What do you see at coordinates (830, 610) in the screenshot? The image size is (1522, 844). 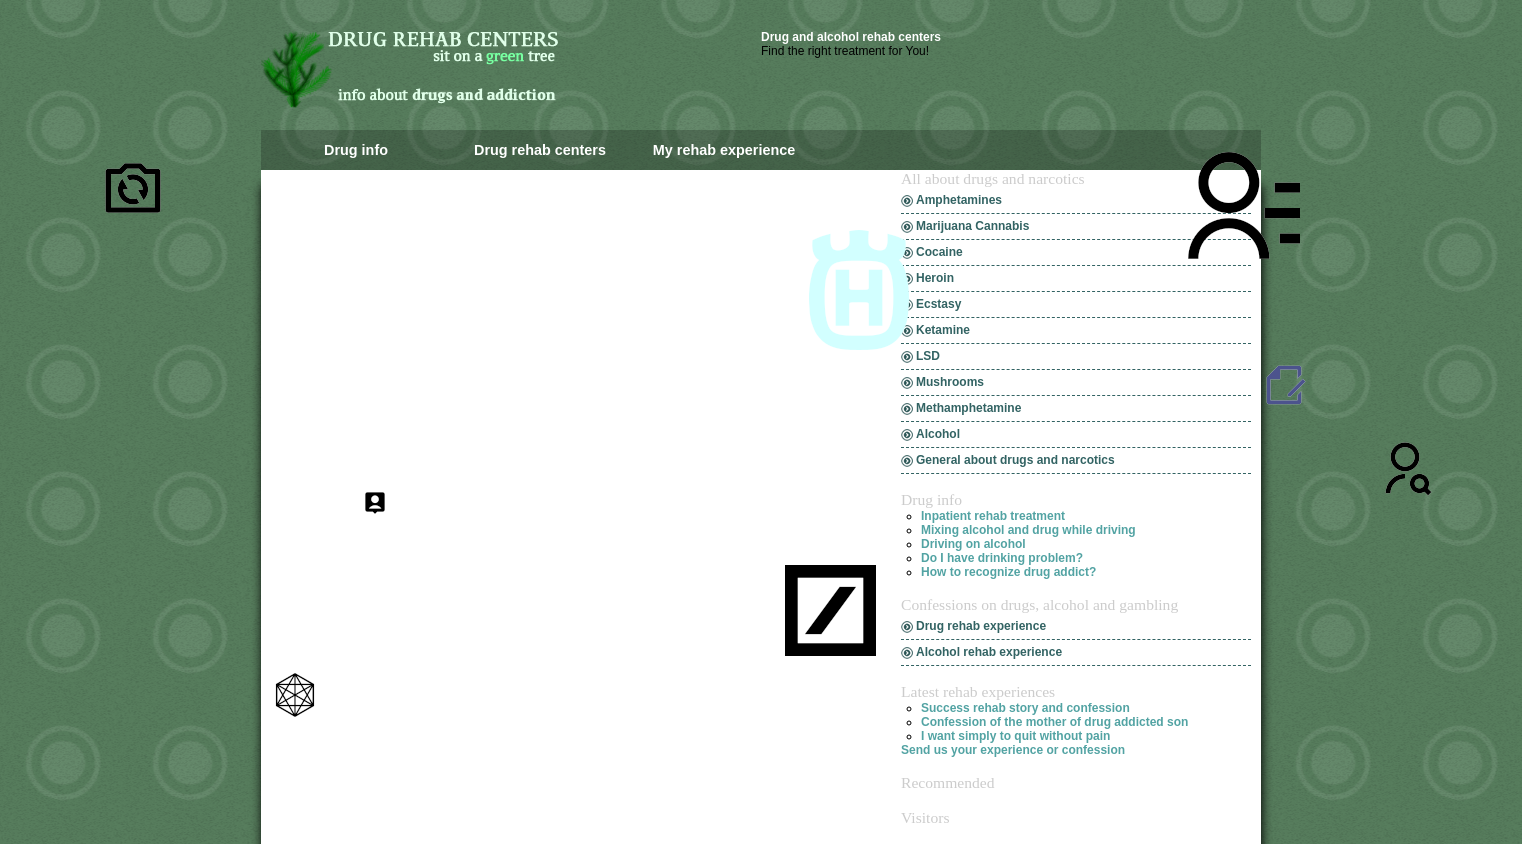 I see `access Deutsche Bank banking services` at bounding box center [830, 610].